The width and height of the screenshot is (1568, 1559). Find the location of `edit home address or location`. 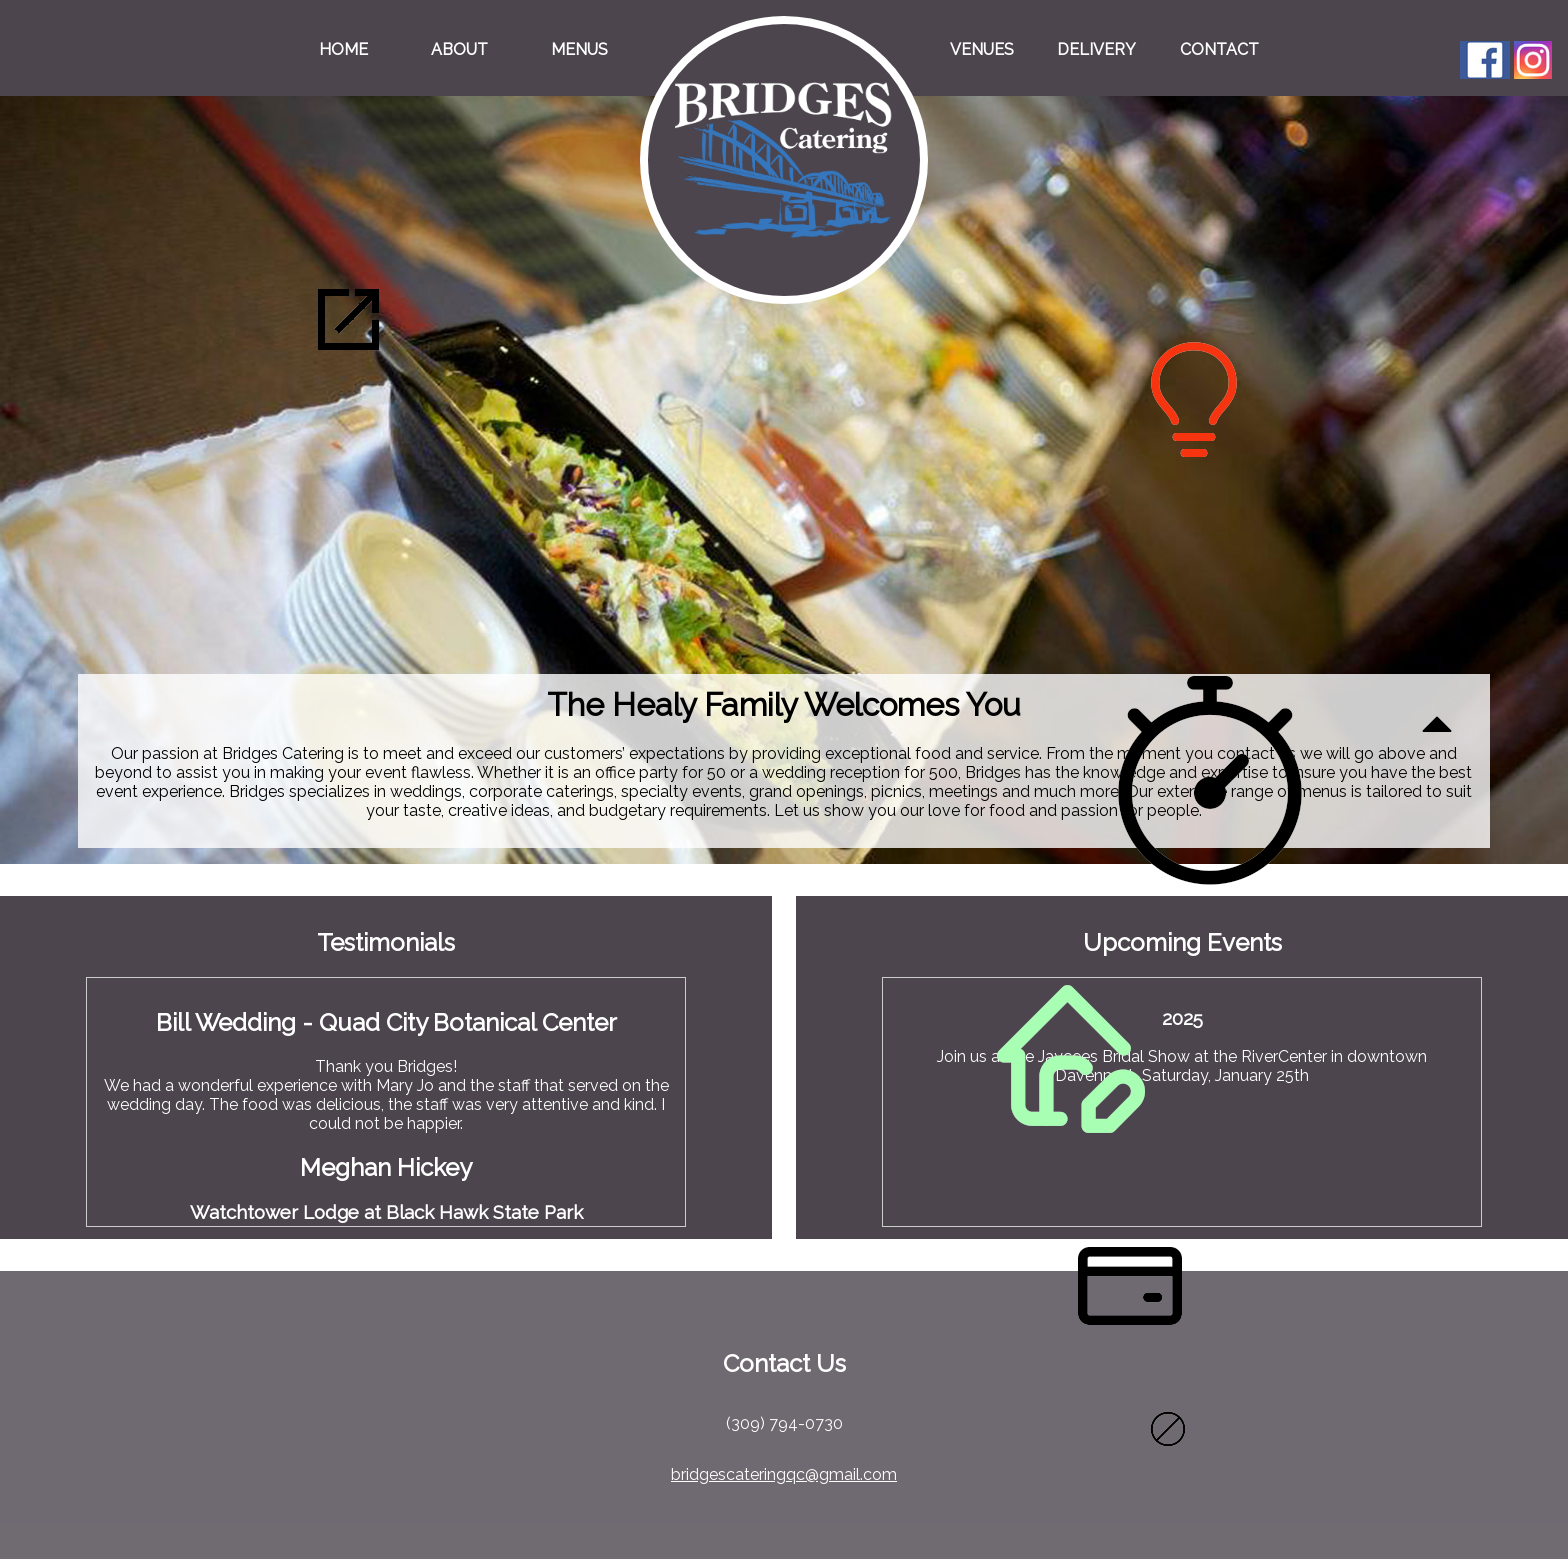

edit home address or location is located at coordinates (1067, 1055).